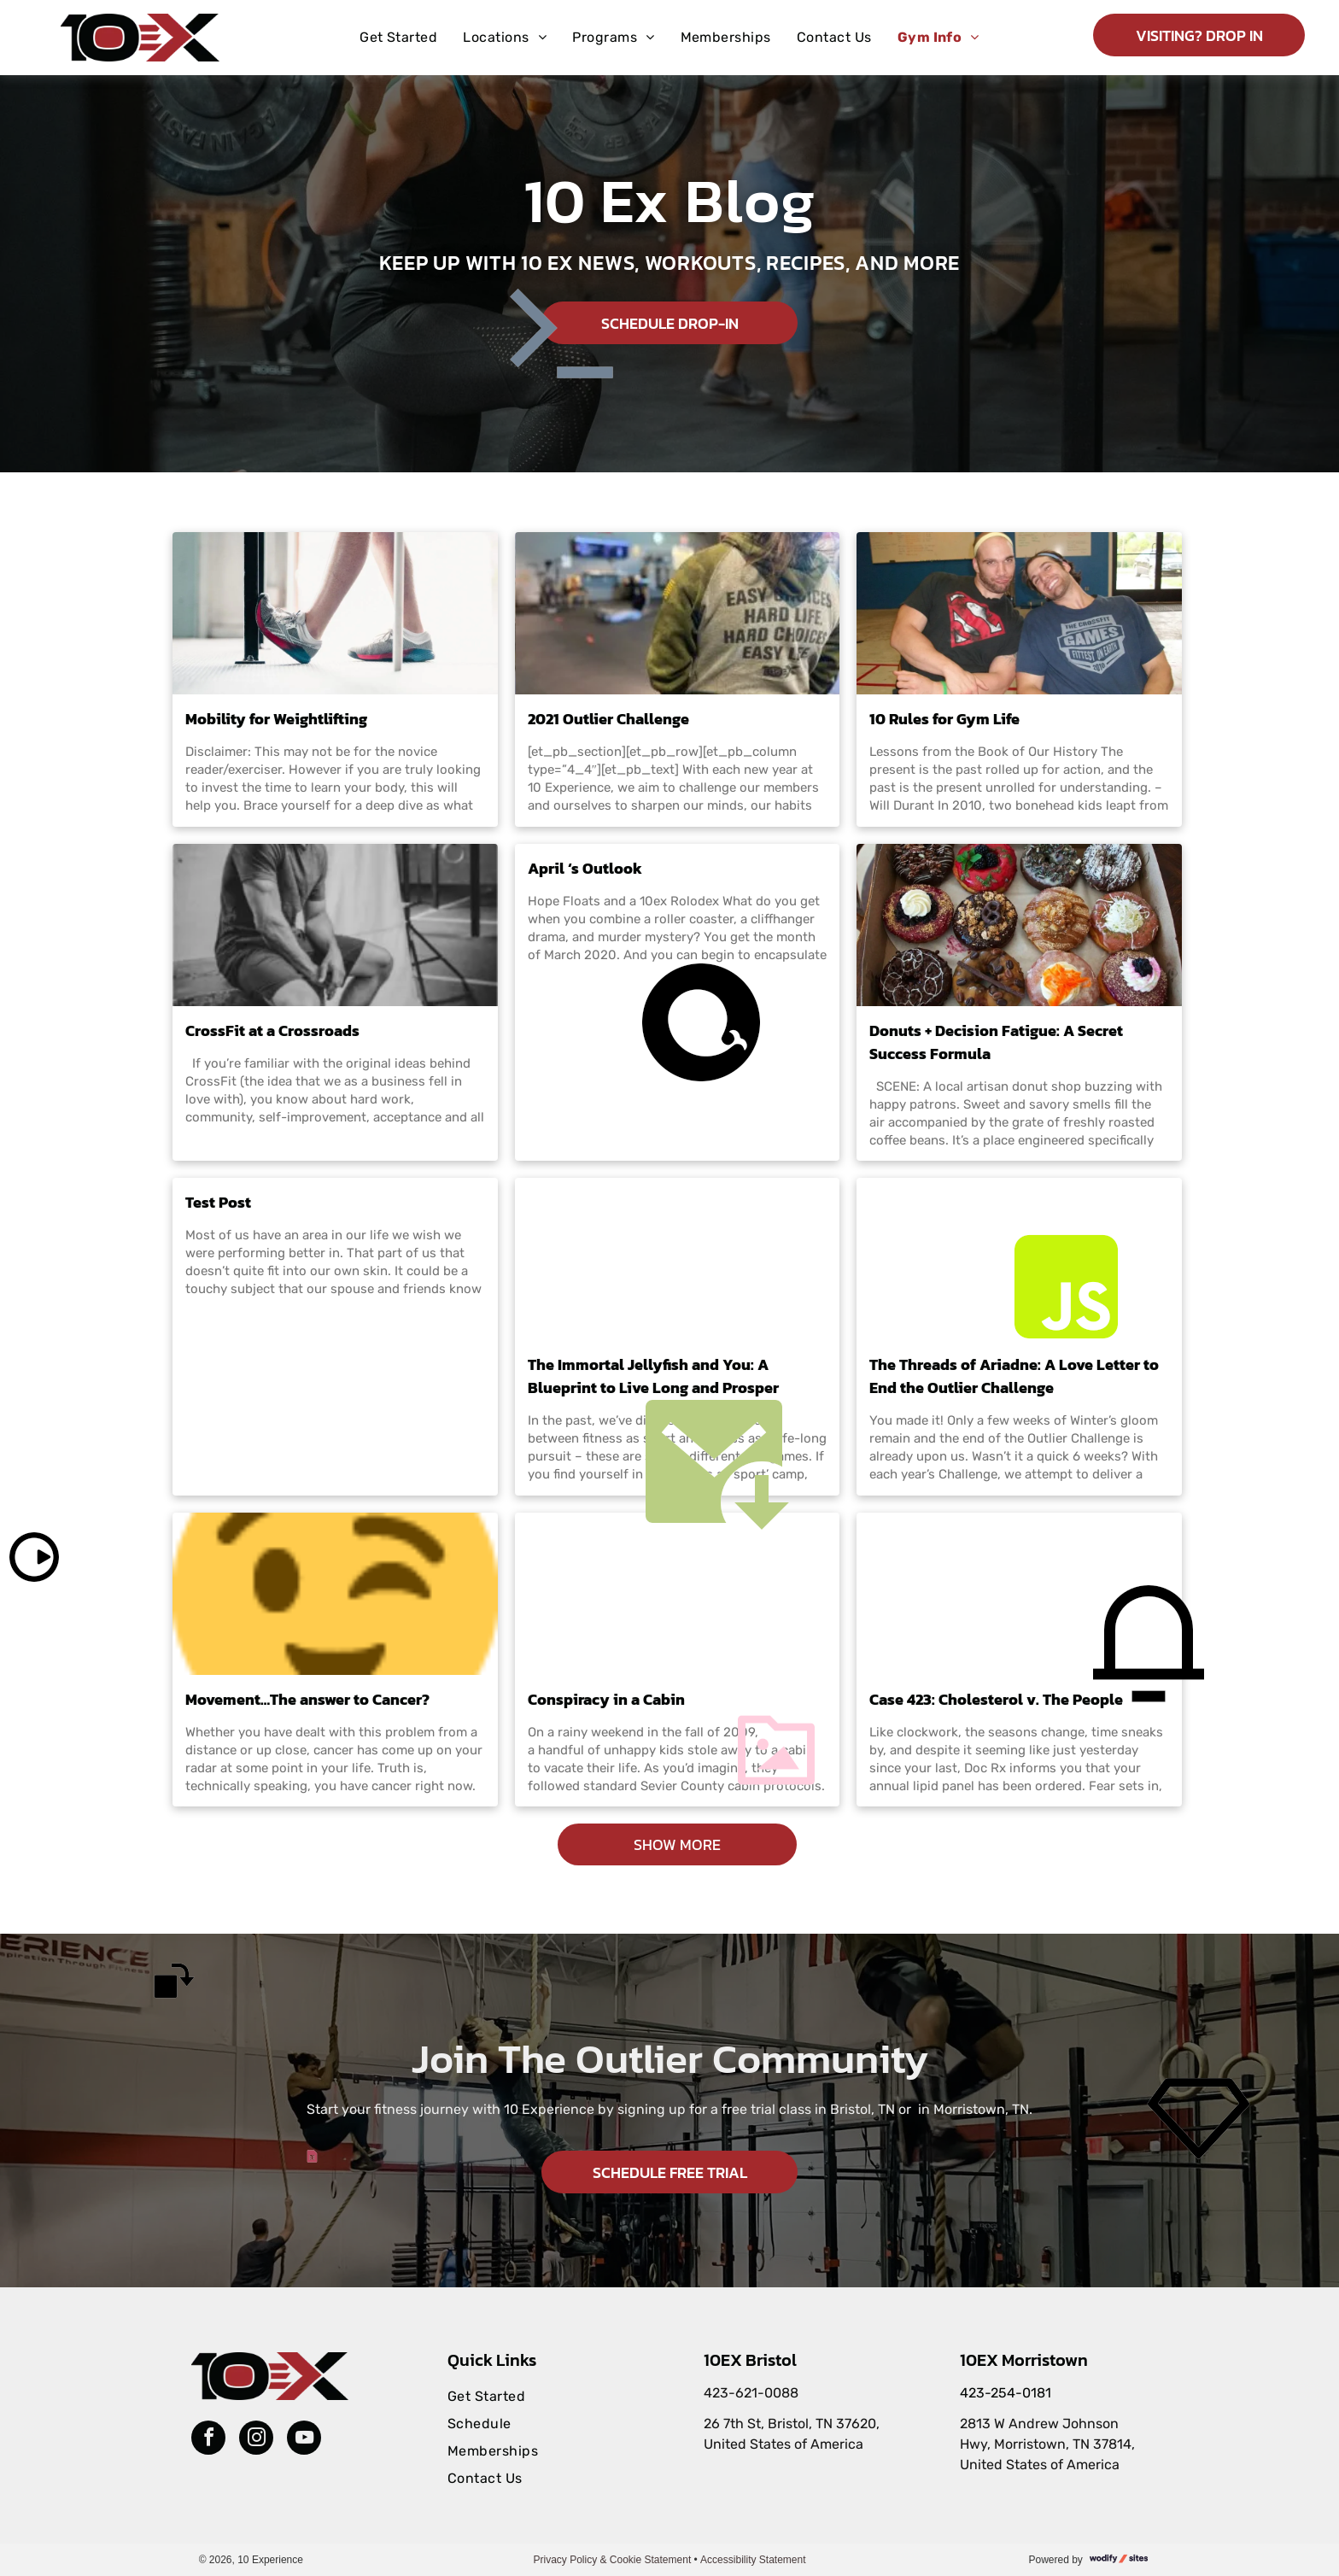 Image resolution: width=1339 pixels, height=2576 pixels. I want to click on JavaScript programming language logo, so click(1066, 1286).